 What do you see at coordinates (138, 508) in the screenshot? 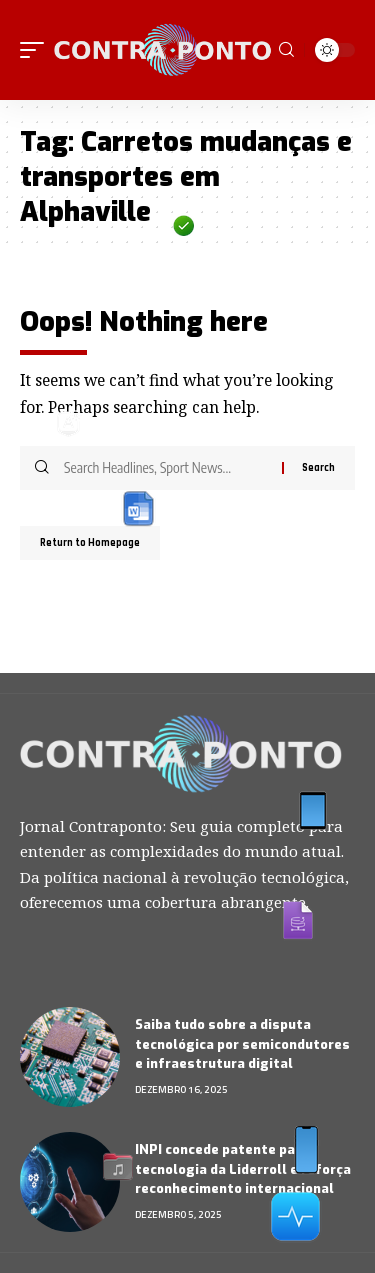
I see `open a Microsoft Word document` at bounding box center [138, 508].